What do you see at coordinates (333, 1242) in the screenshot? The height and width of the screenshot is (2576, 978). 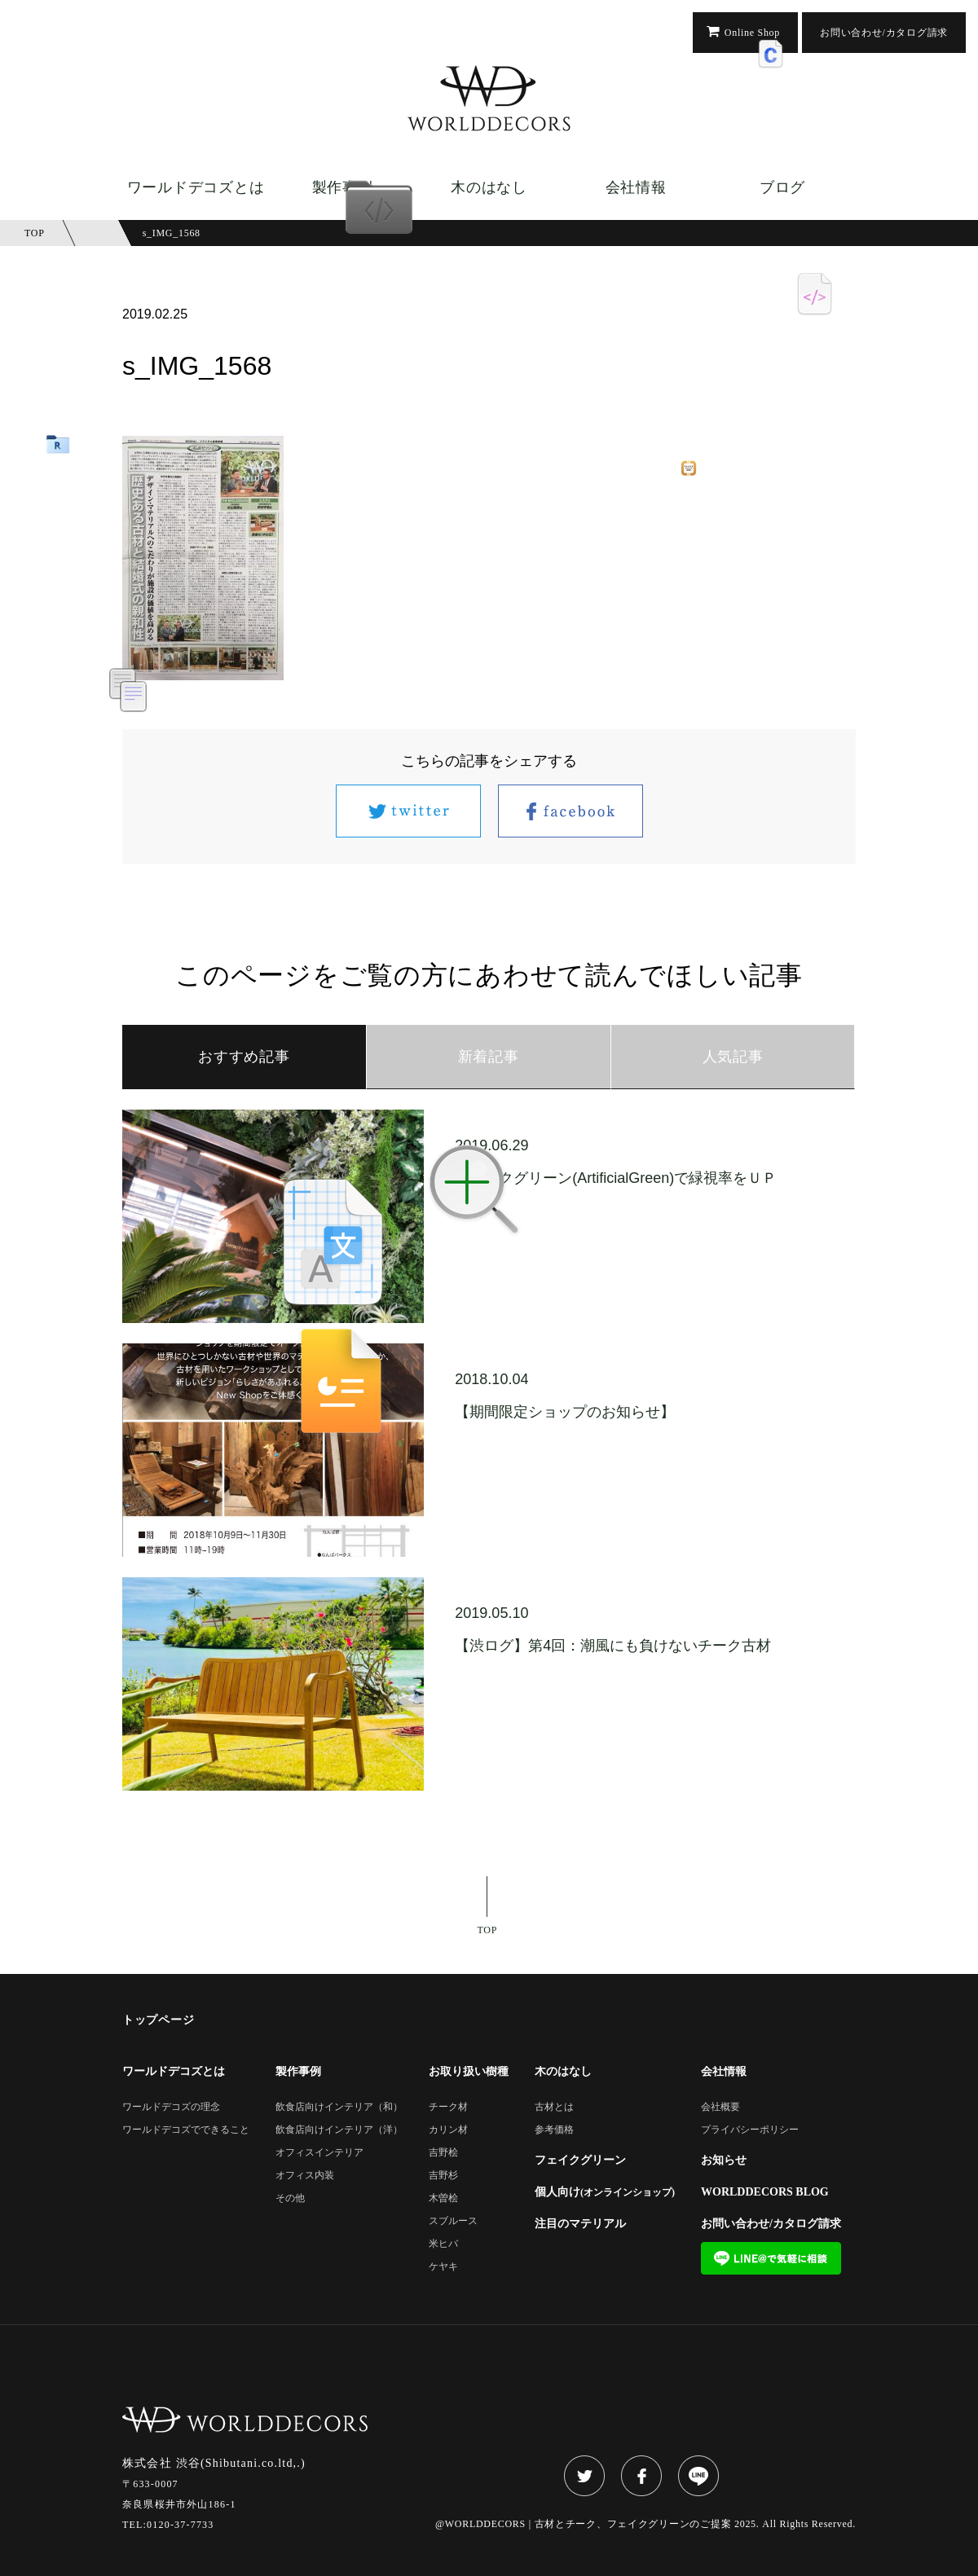 I see `a gettext translation template file (.pot)` at bounding box center [333, 1242].